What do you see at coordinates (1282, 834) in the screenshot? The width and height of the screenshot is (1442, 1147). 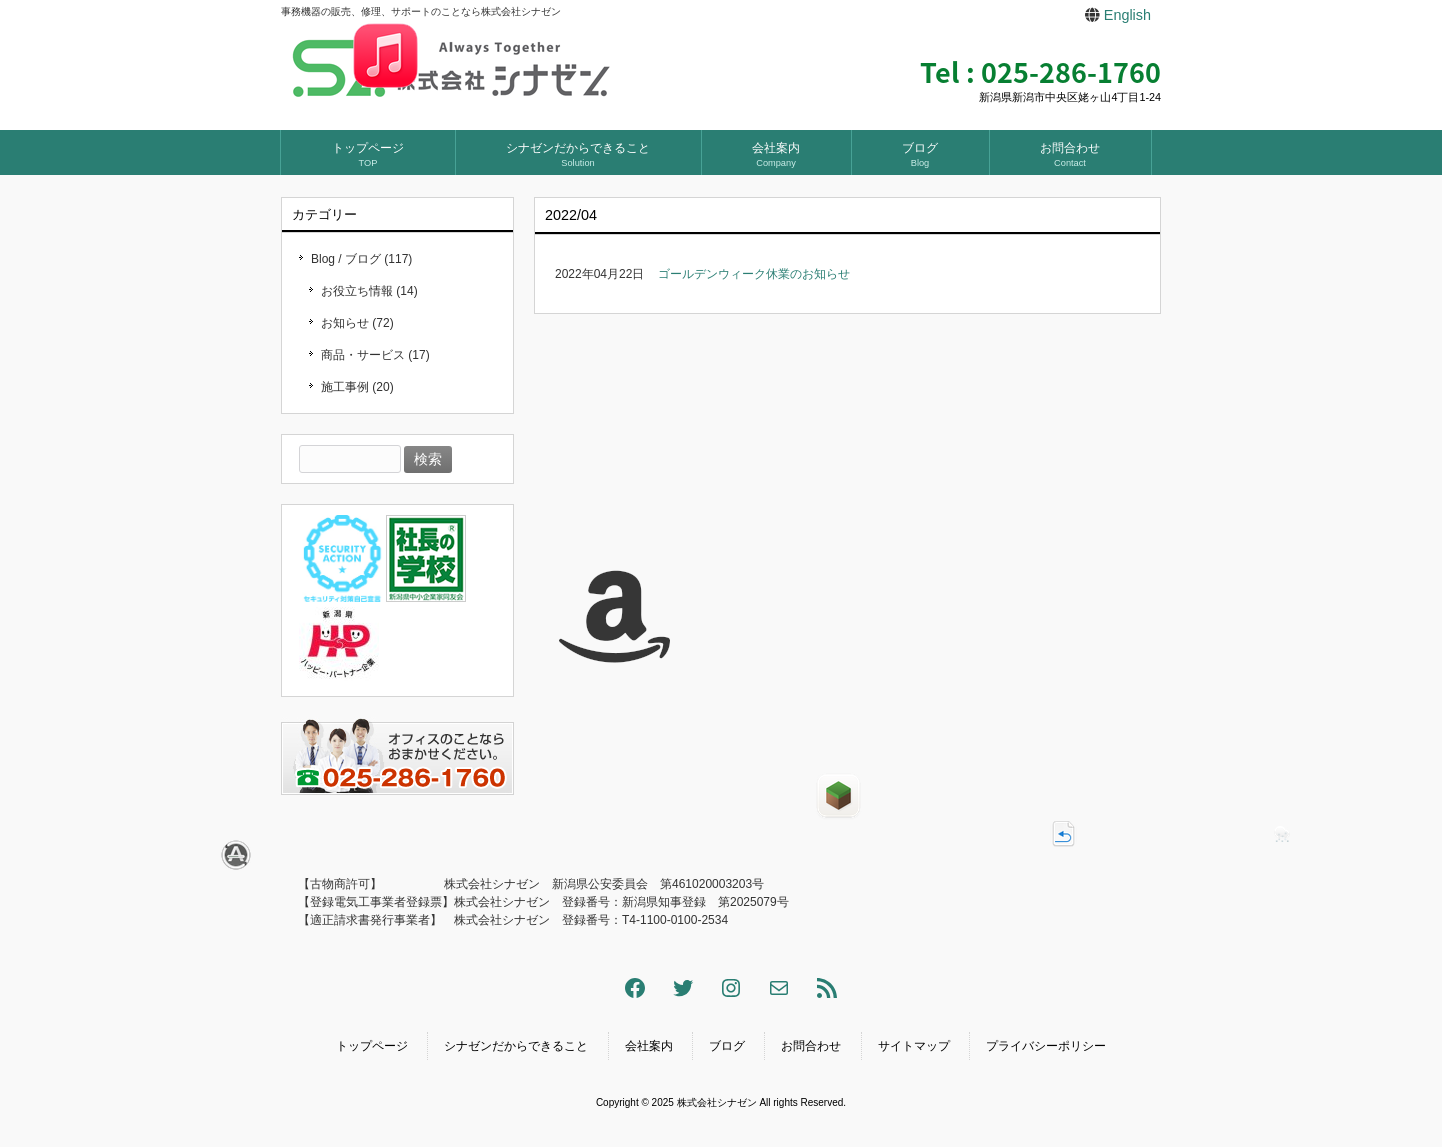 I see `indicates snowy weather conditions` at bounding box center [1282, 834].